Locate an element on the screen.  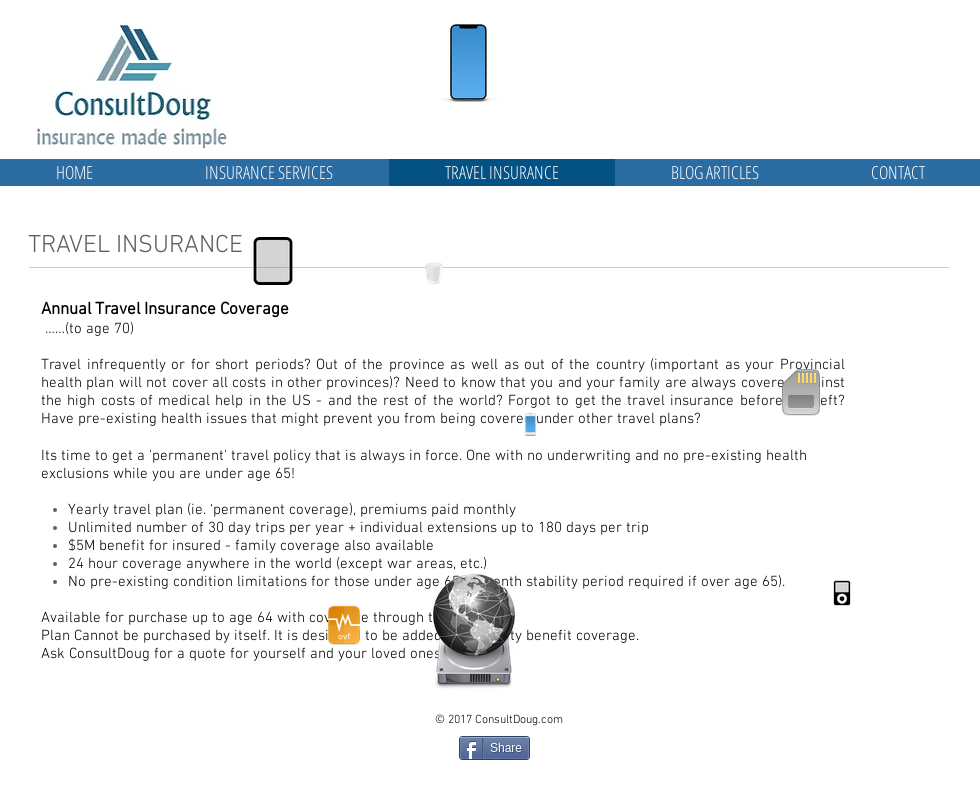
iPad device with Face ID in sidebar navigation is located at coordinates (273, 261).